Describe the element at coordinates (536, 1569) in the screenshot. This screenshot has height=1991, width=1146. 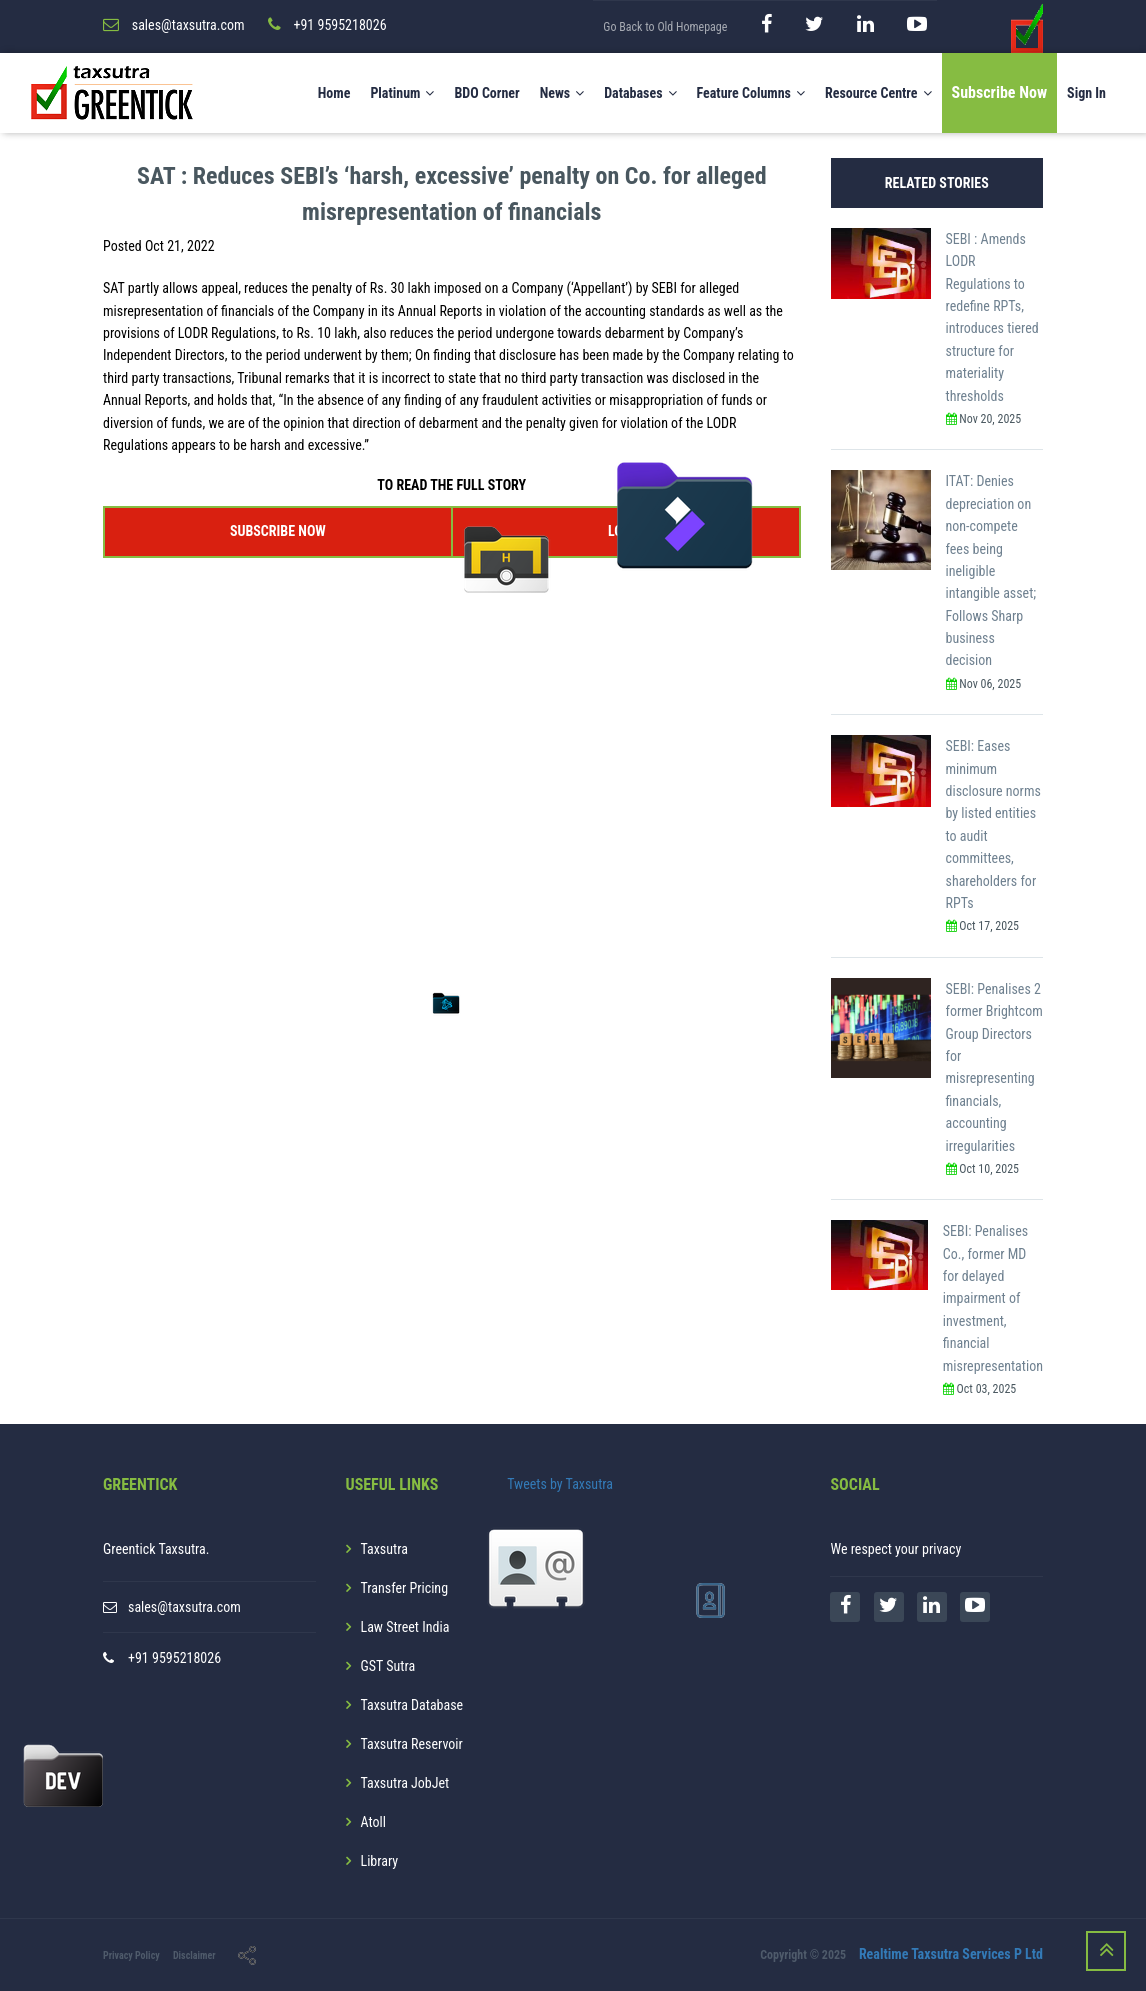
I see `view contact card or vCard file` at that location.